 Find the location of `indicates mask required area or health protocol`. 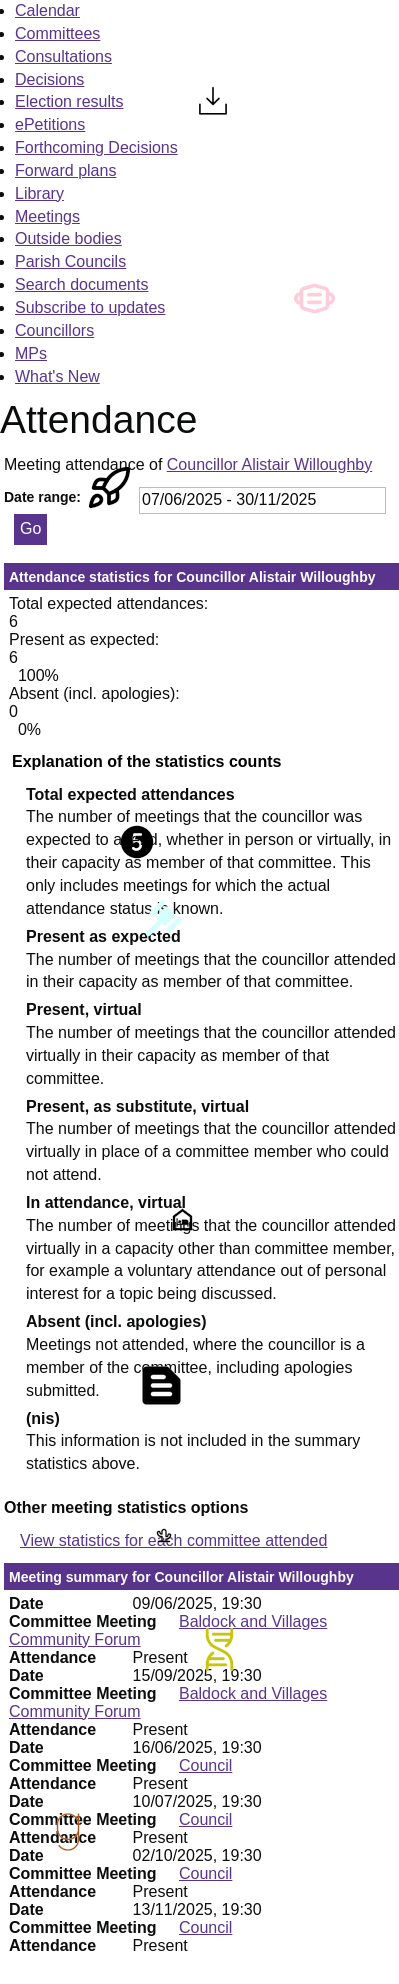

indicates mask required area or health protocol is located at coordinates (314, 298).